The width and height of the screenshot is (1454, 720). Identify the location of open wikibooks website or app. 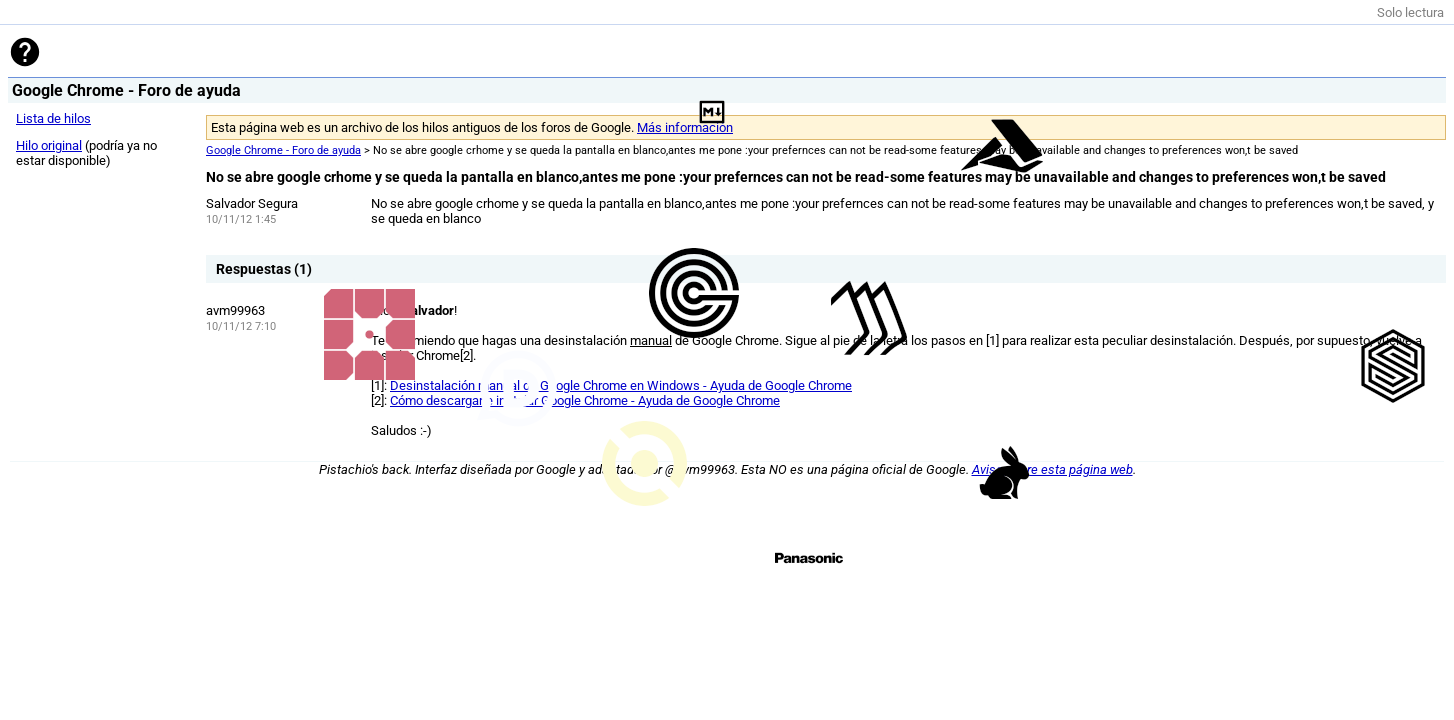
(869, 318).